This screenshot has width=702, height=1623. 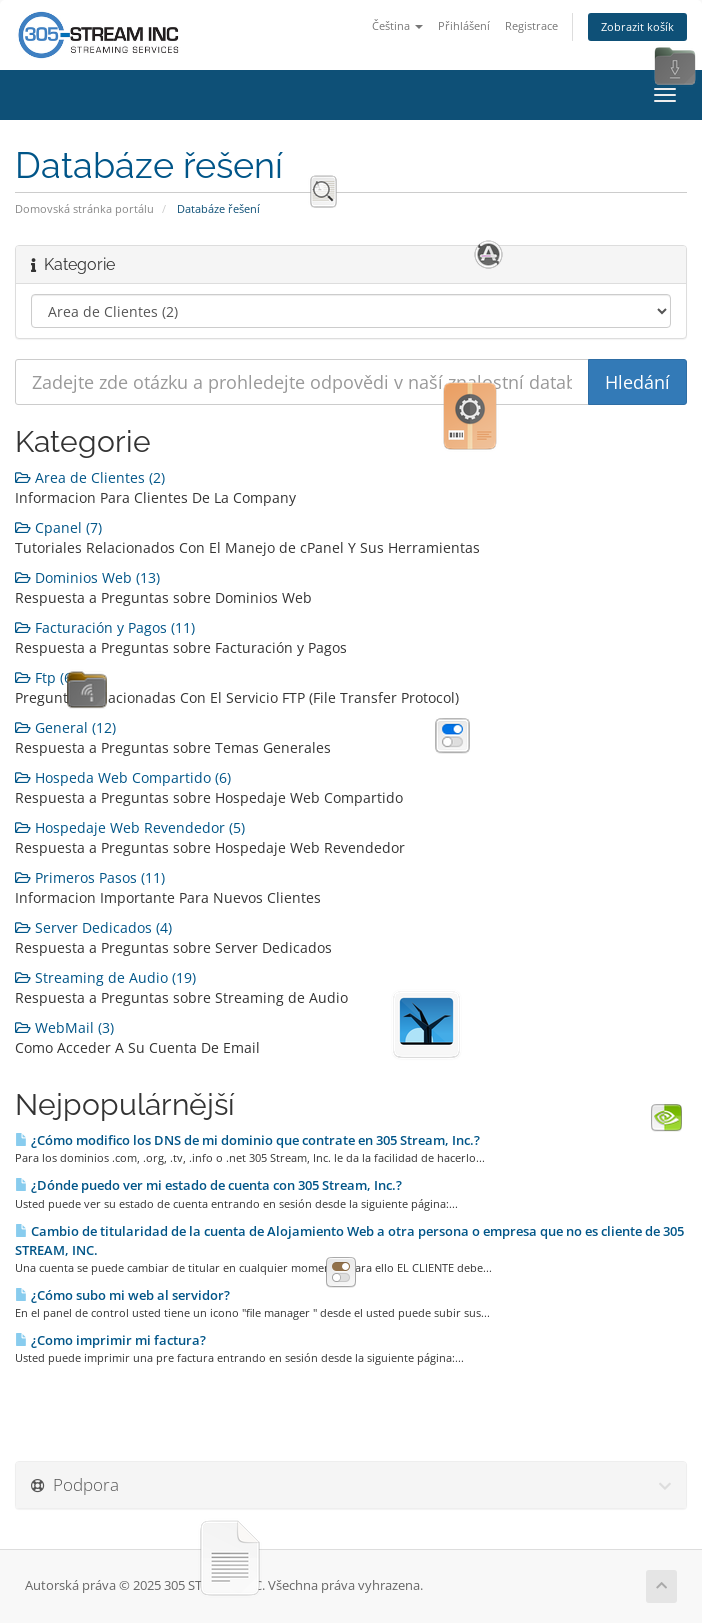 I want to click on open shotwell photo manager, so click(x=426, y=1024).